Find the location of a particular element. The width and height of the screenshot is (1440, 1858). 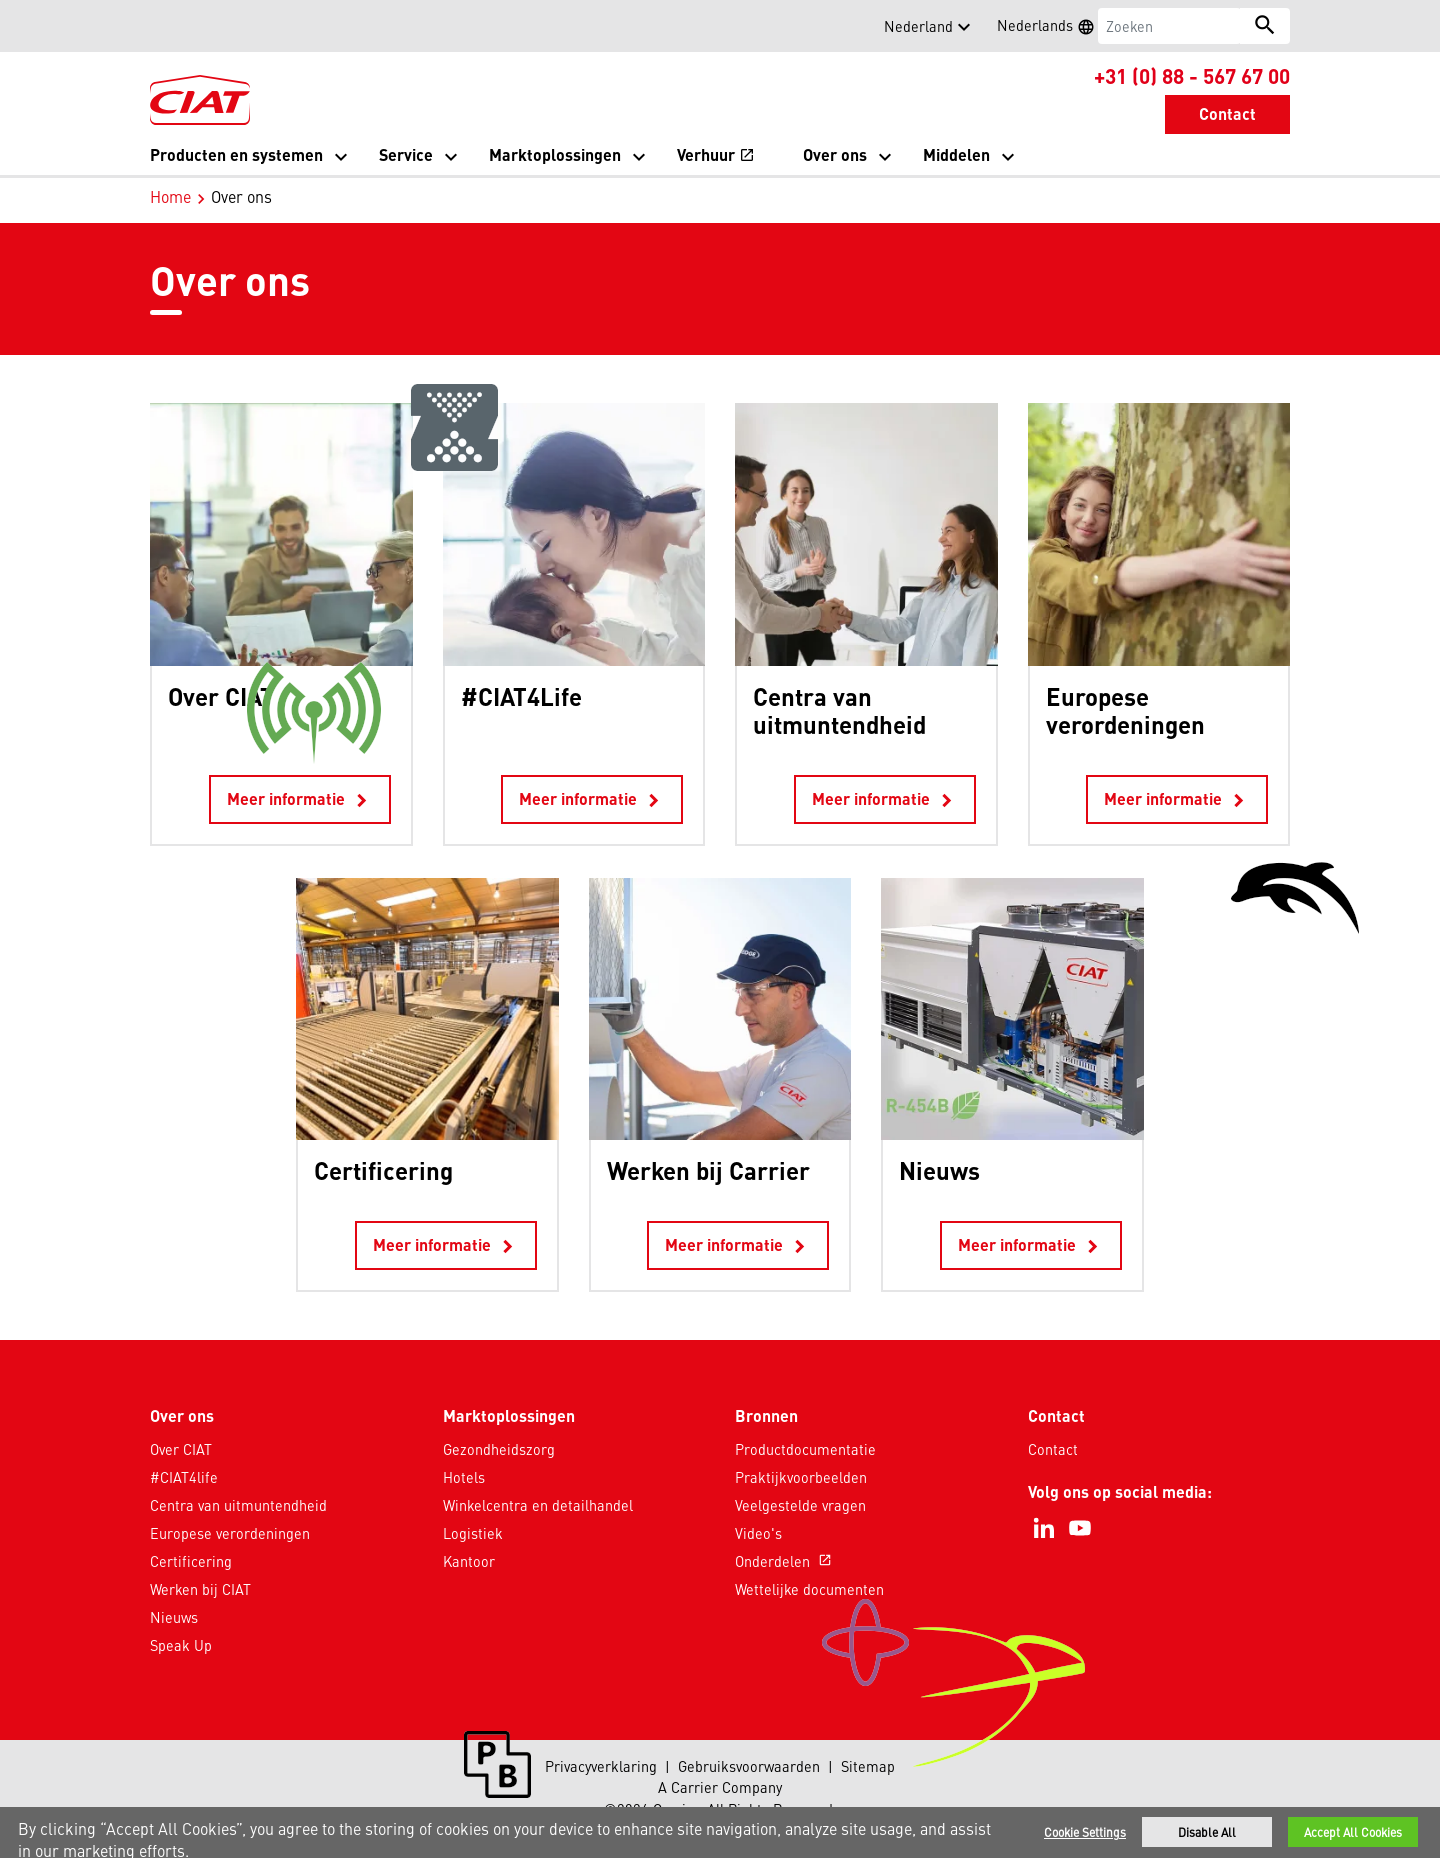

EPEL (Extra Packages for Enterprise Linux) project logo is located at coordinates (999, 1697).